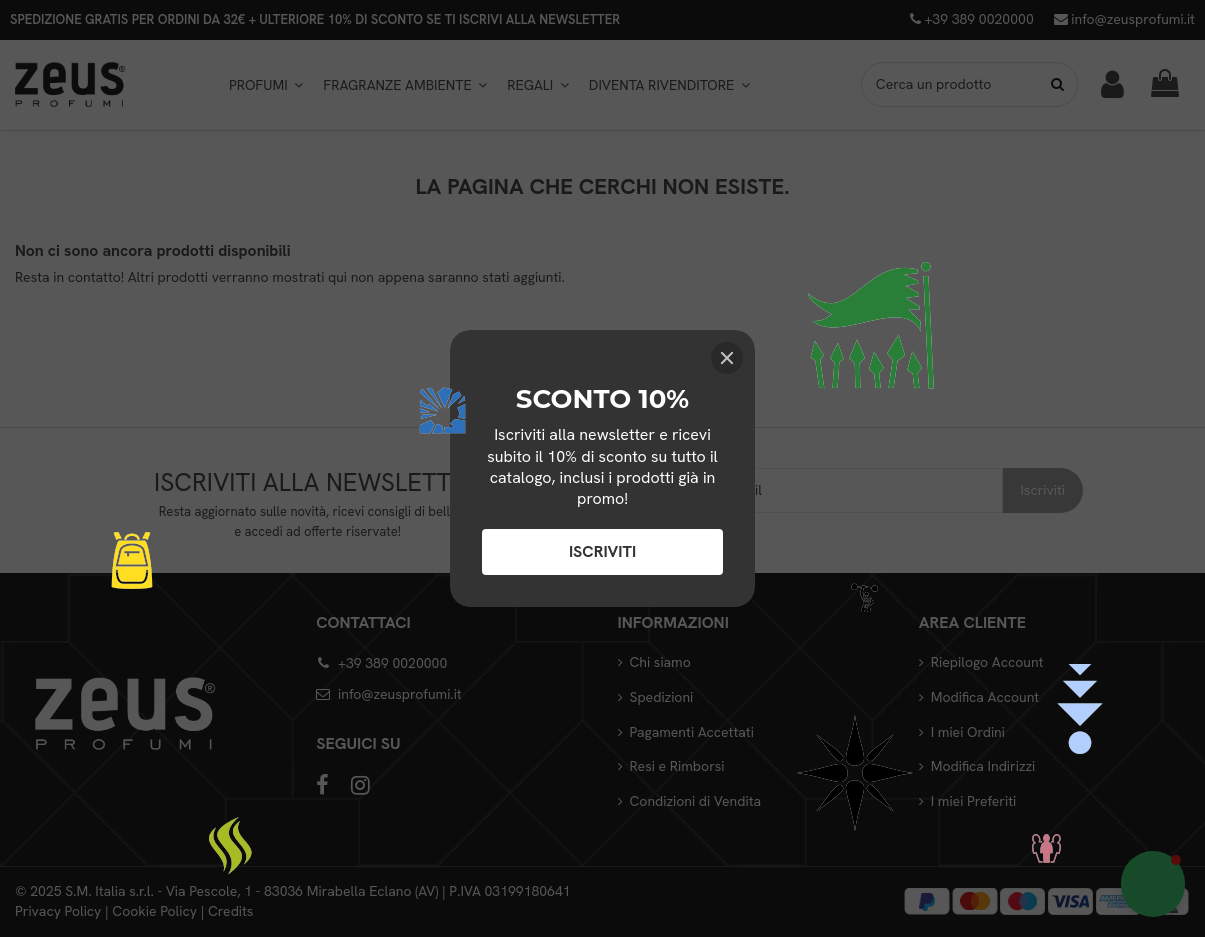  I want to click on indicates a hazard or danger zone in gameplay, so click(855, 773).